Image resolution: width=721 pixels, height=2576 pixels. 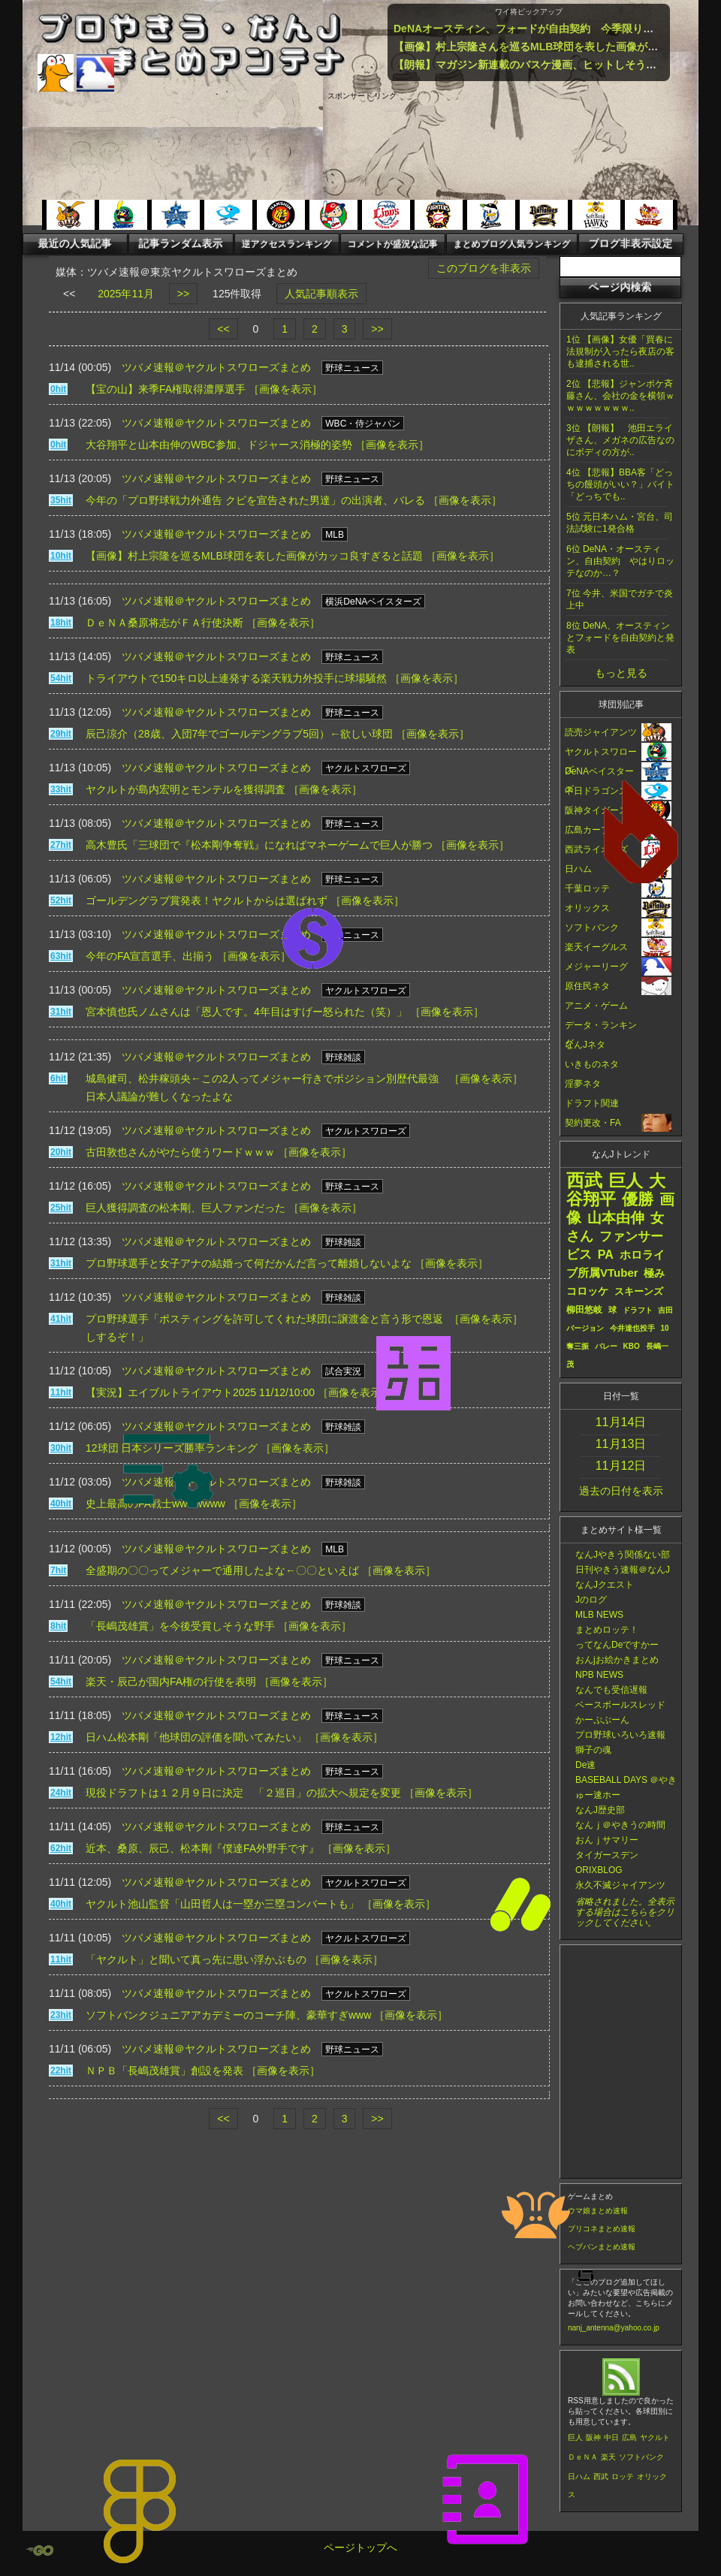 I want to click on visit the UNIQLO Japan website or app, so click(x=413, y=1373).